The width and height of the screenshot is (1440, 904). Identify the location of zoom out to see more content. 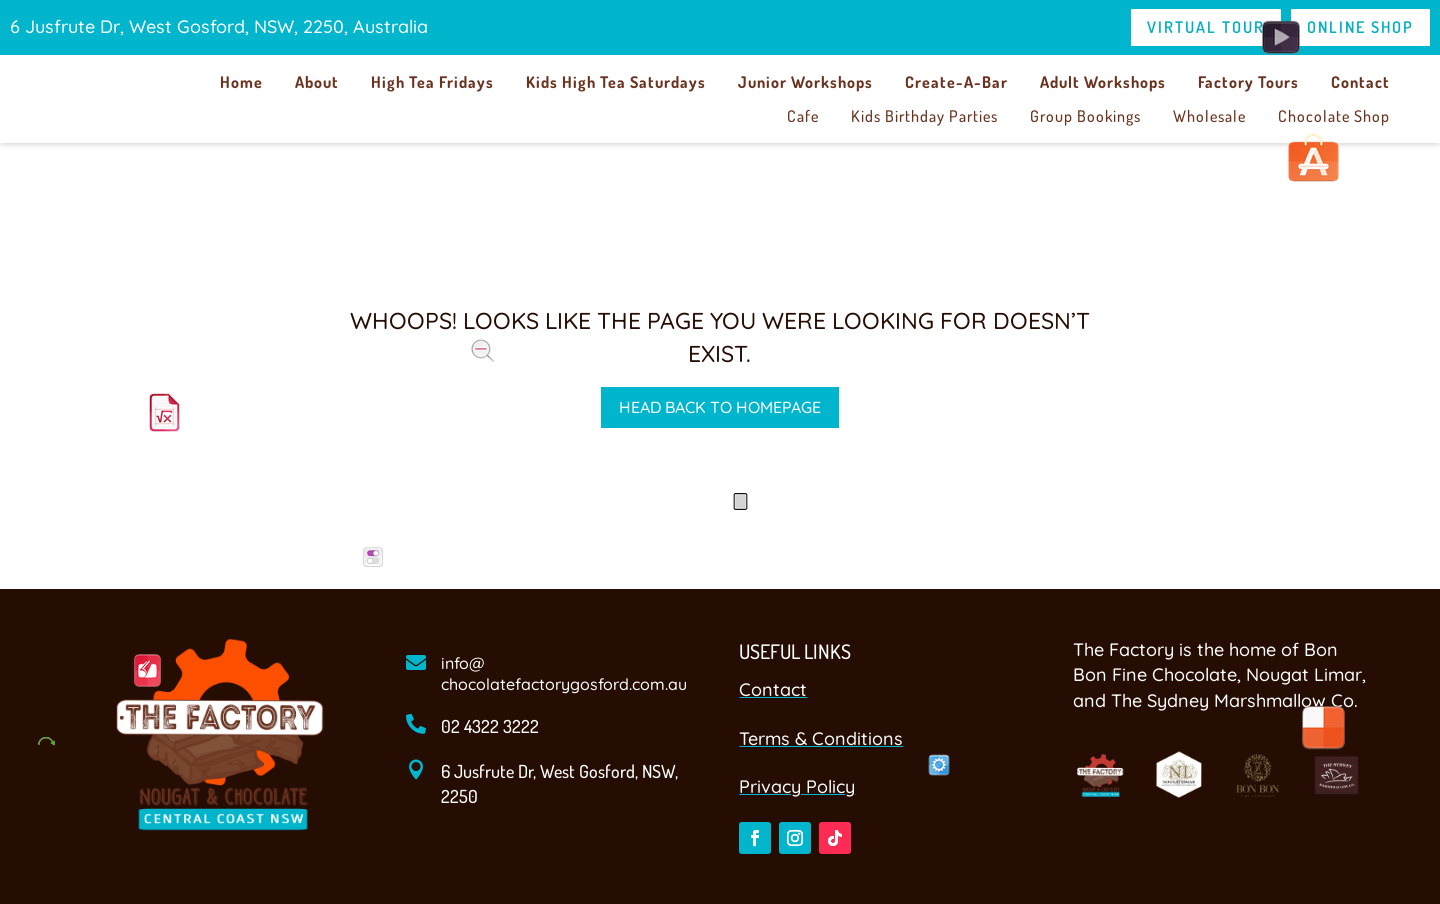
(482, 350).